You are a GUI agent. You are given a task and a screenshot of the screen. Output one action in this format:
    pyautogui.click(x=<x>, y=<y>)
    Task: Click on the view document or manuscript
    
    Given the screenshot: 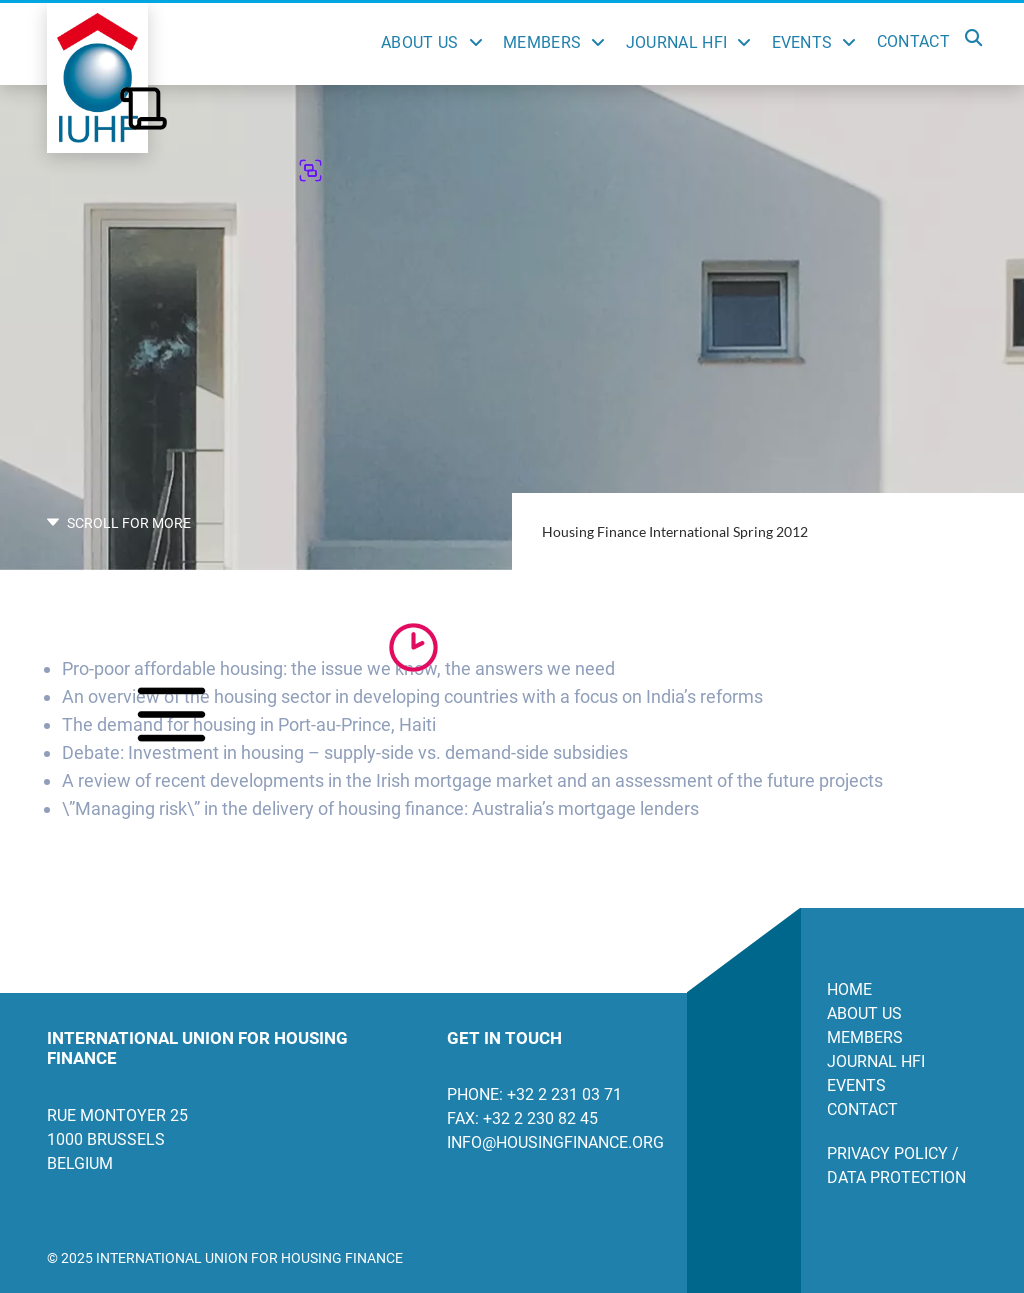 What is the action you would take?
    pyautogui.click(x=143, y=108)
    